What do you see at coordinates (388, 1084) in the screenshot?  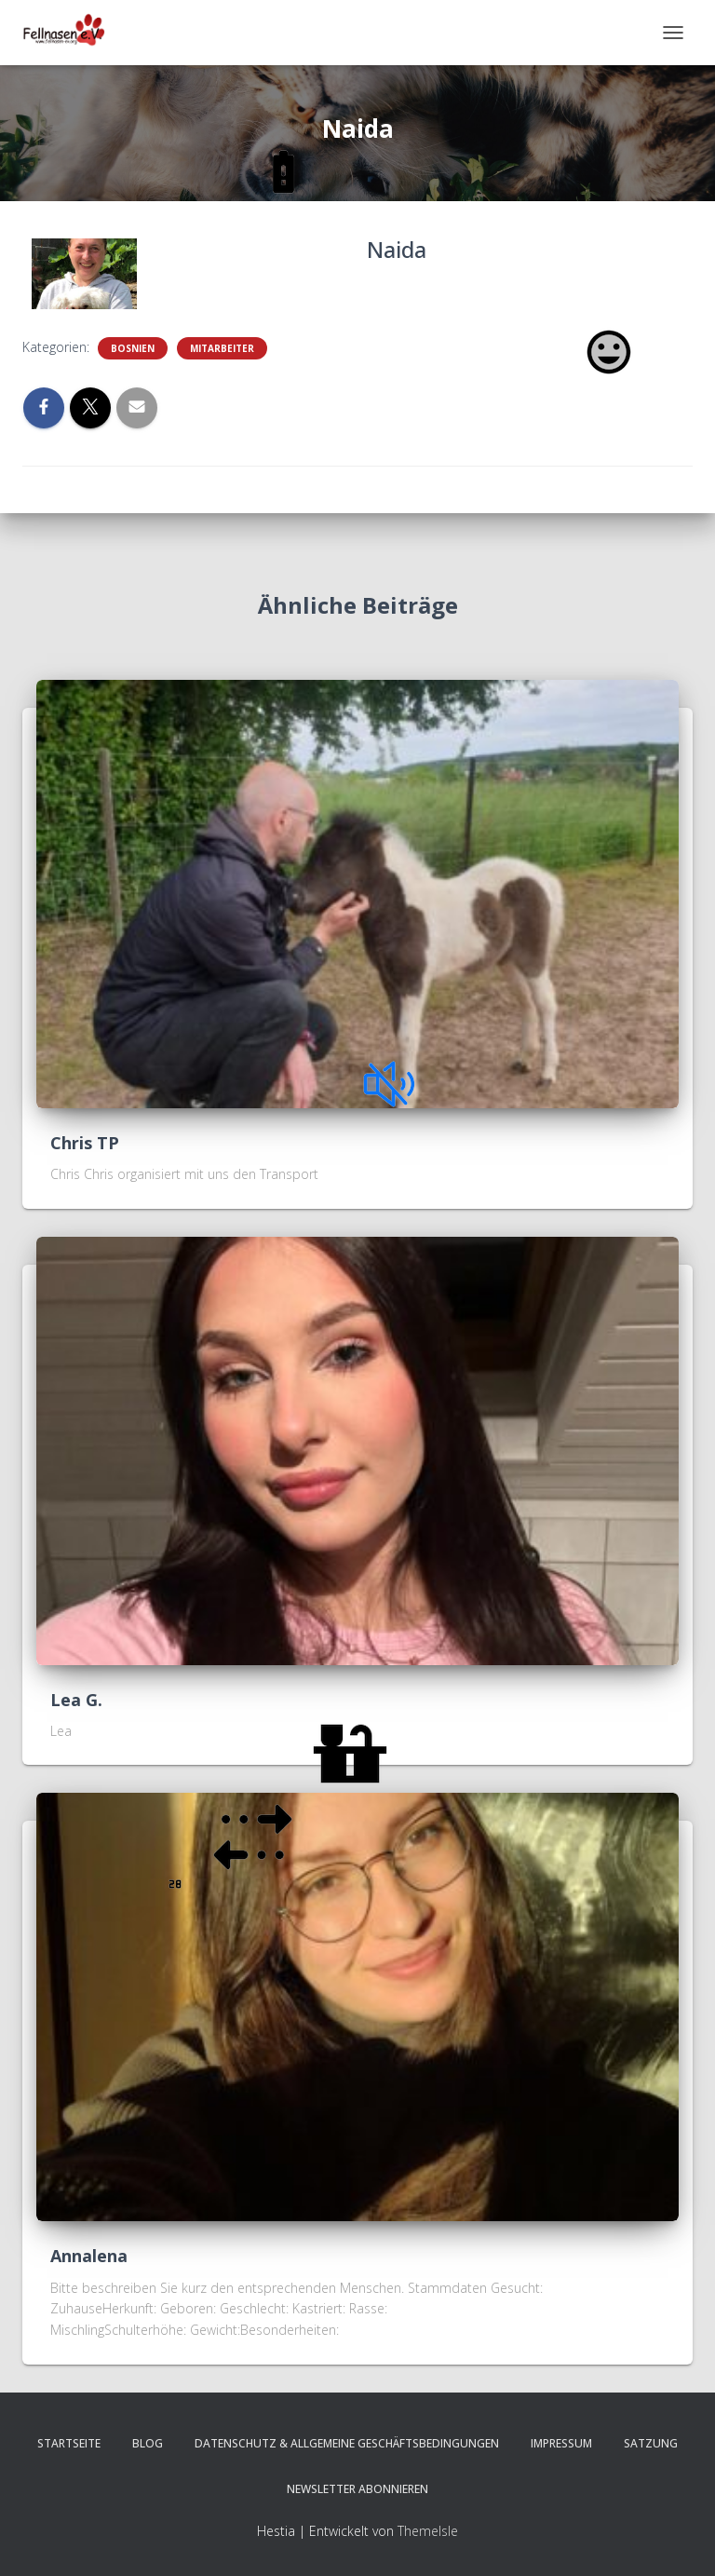 I see `mute audio or sound` at bounding box center [388, 1084].